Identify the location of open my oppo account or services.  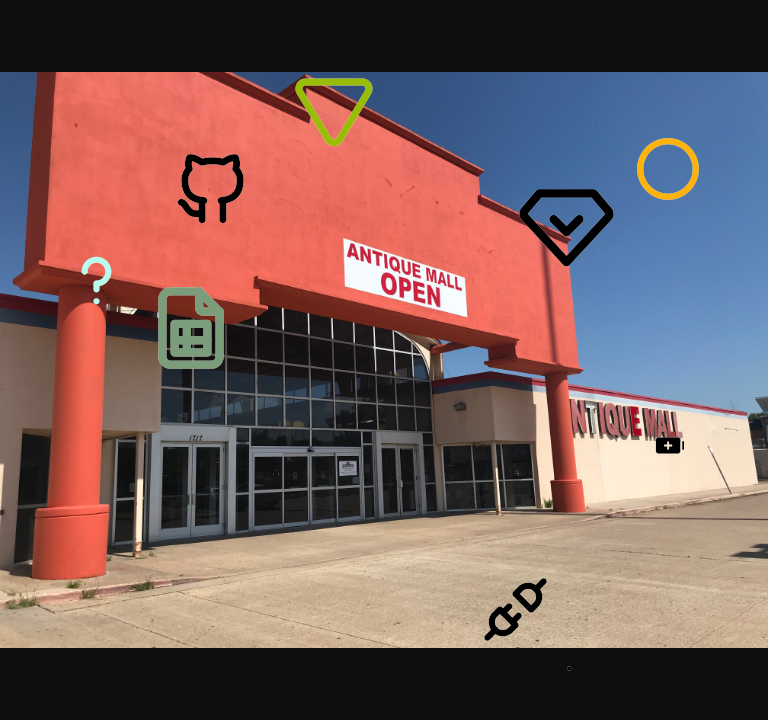
(566, 223).